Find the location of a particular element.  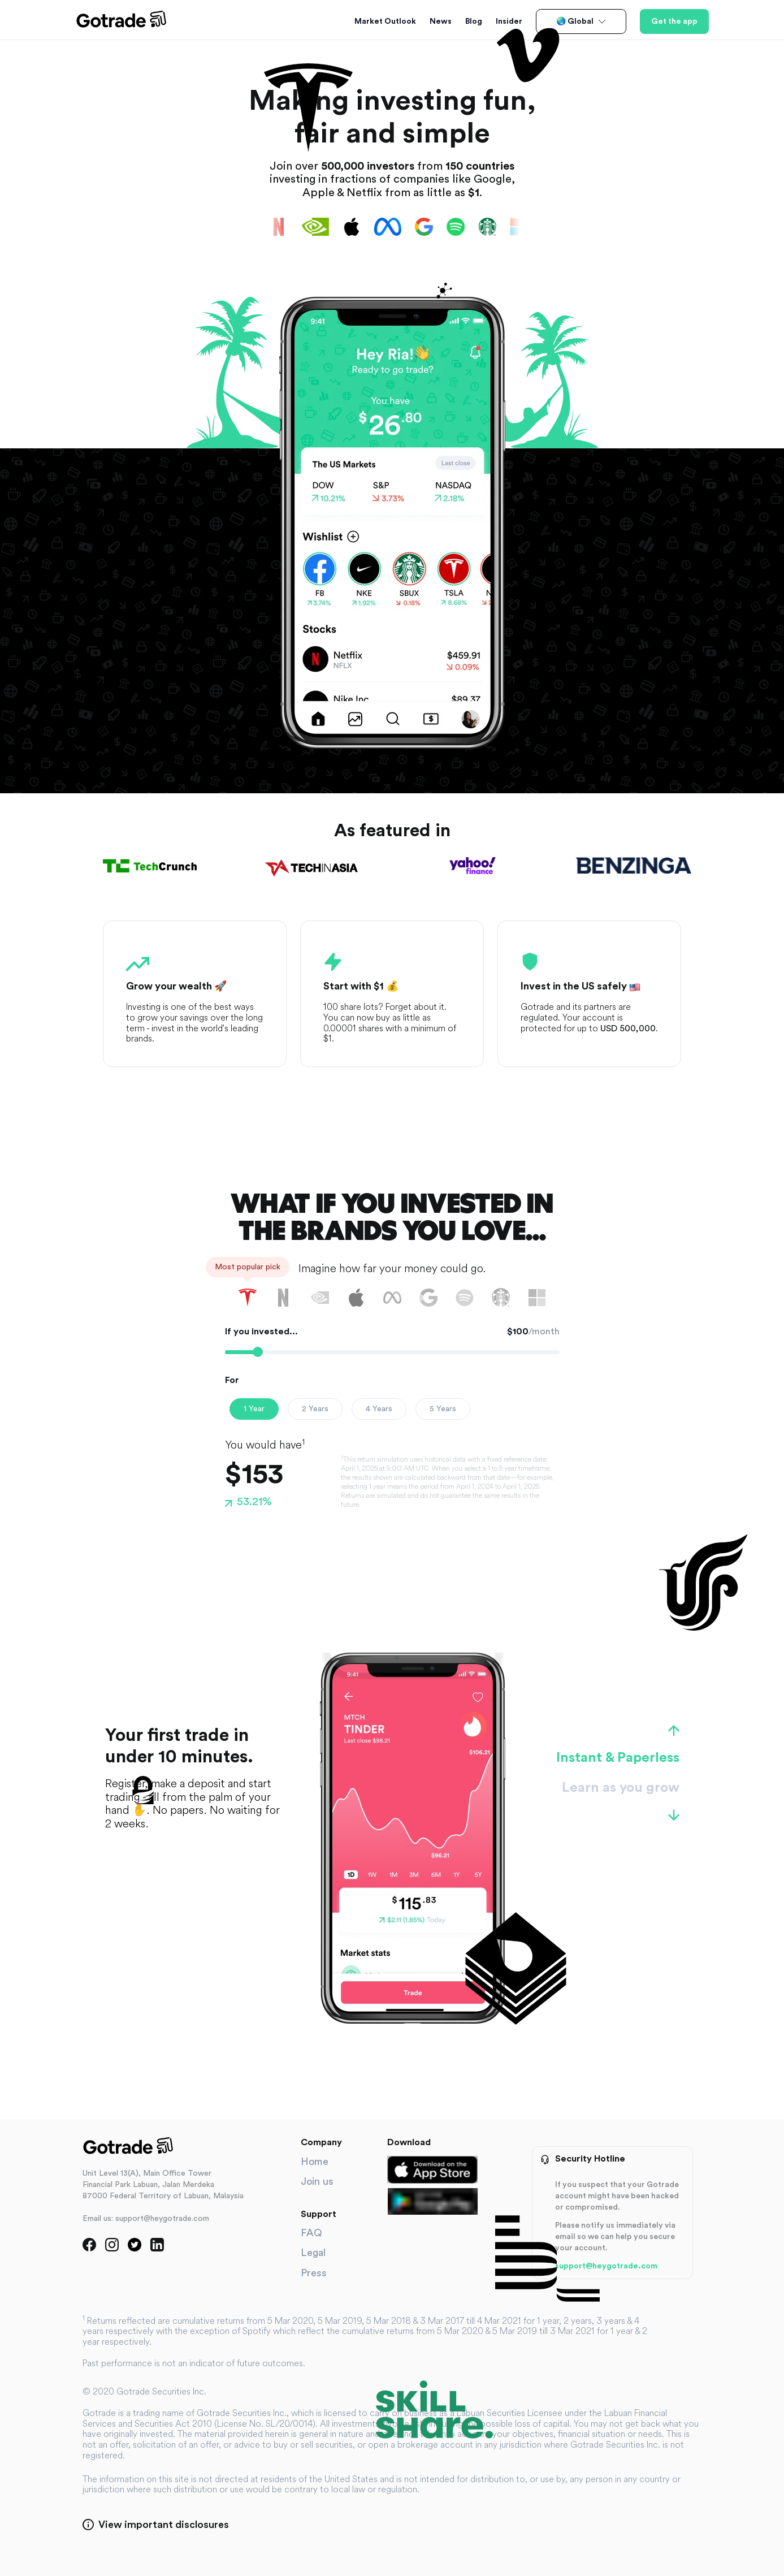

BEM (Block Element Modifier) methodology logo is located at coordinates (547, 2258).